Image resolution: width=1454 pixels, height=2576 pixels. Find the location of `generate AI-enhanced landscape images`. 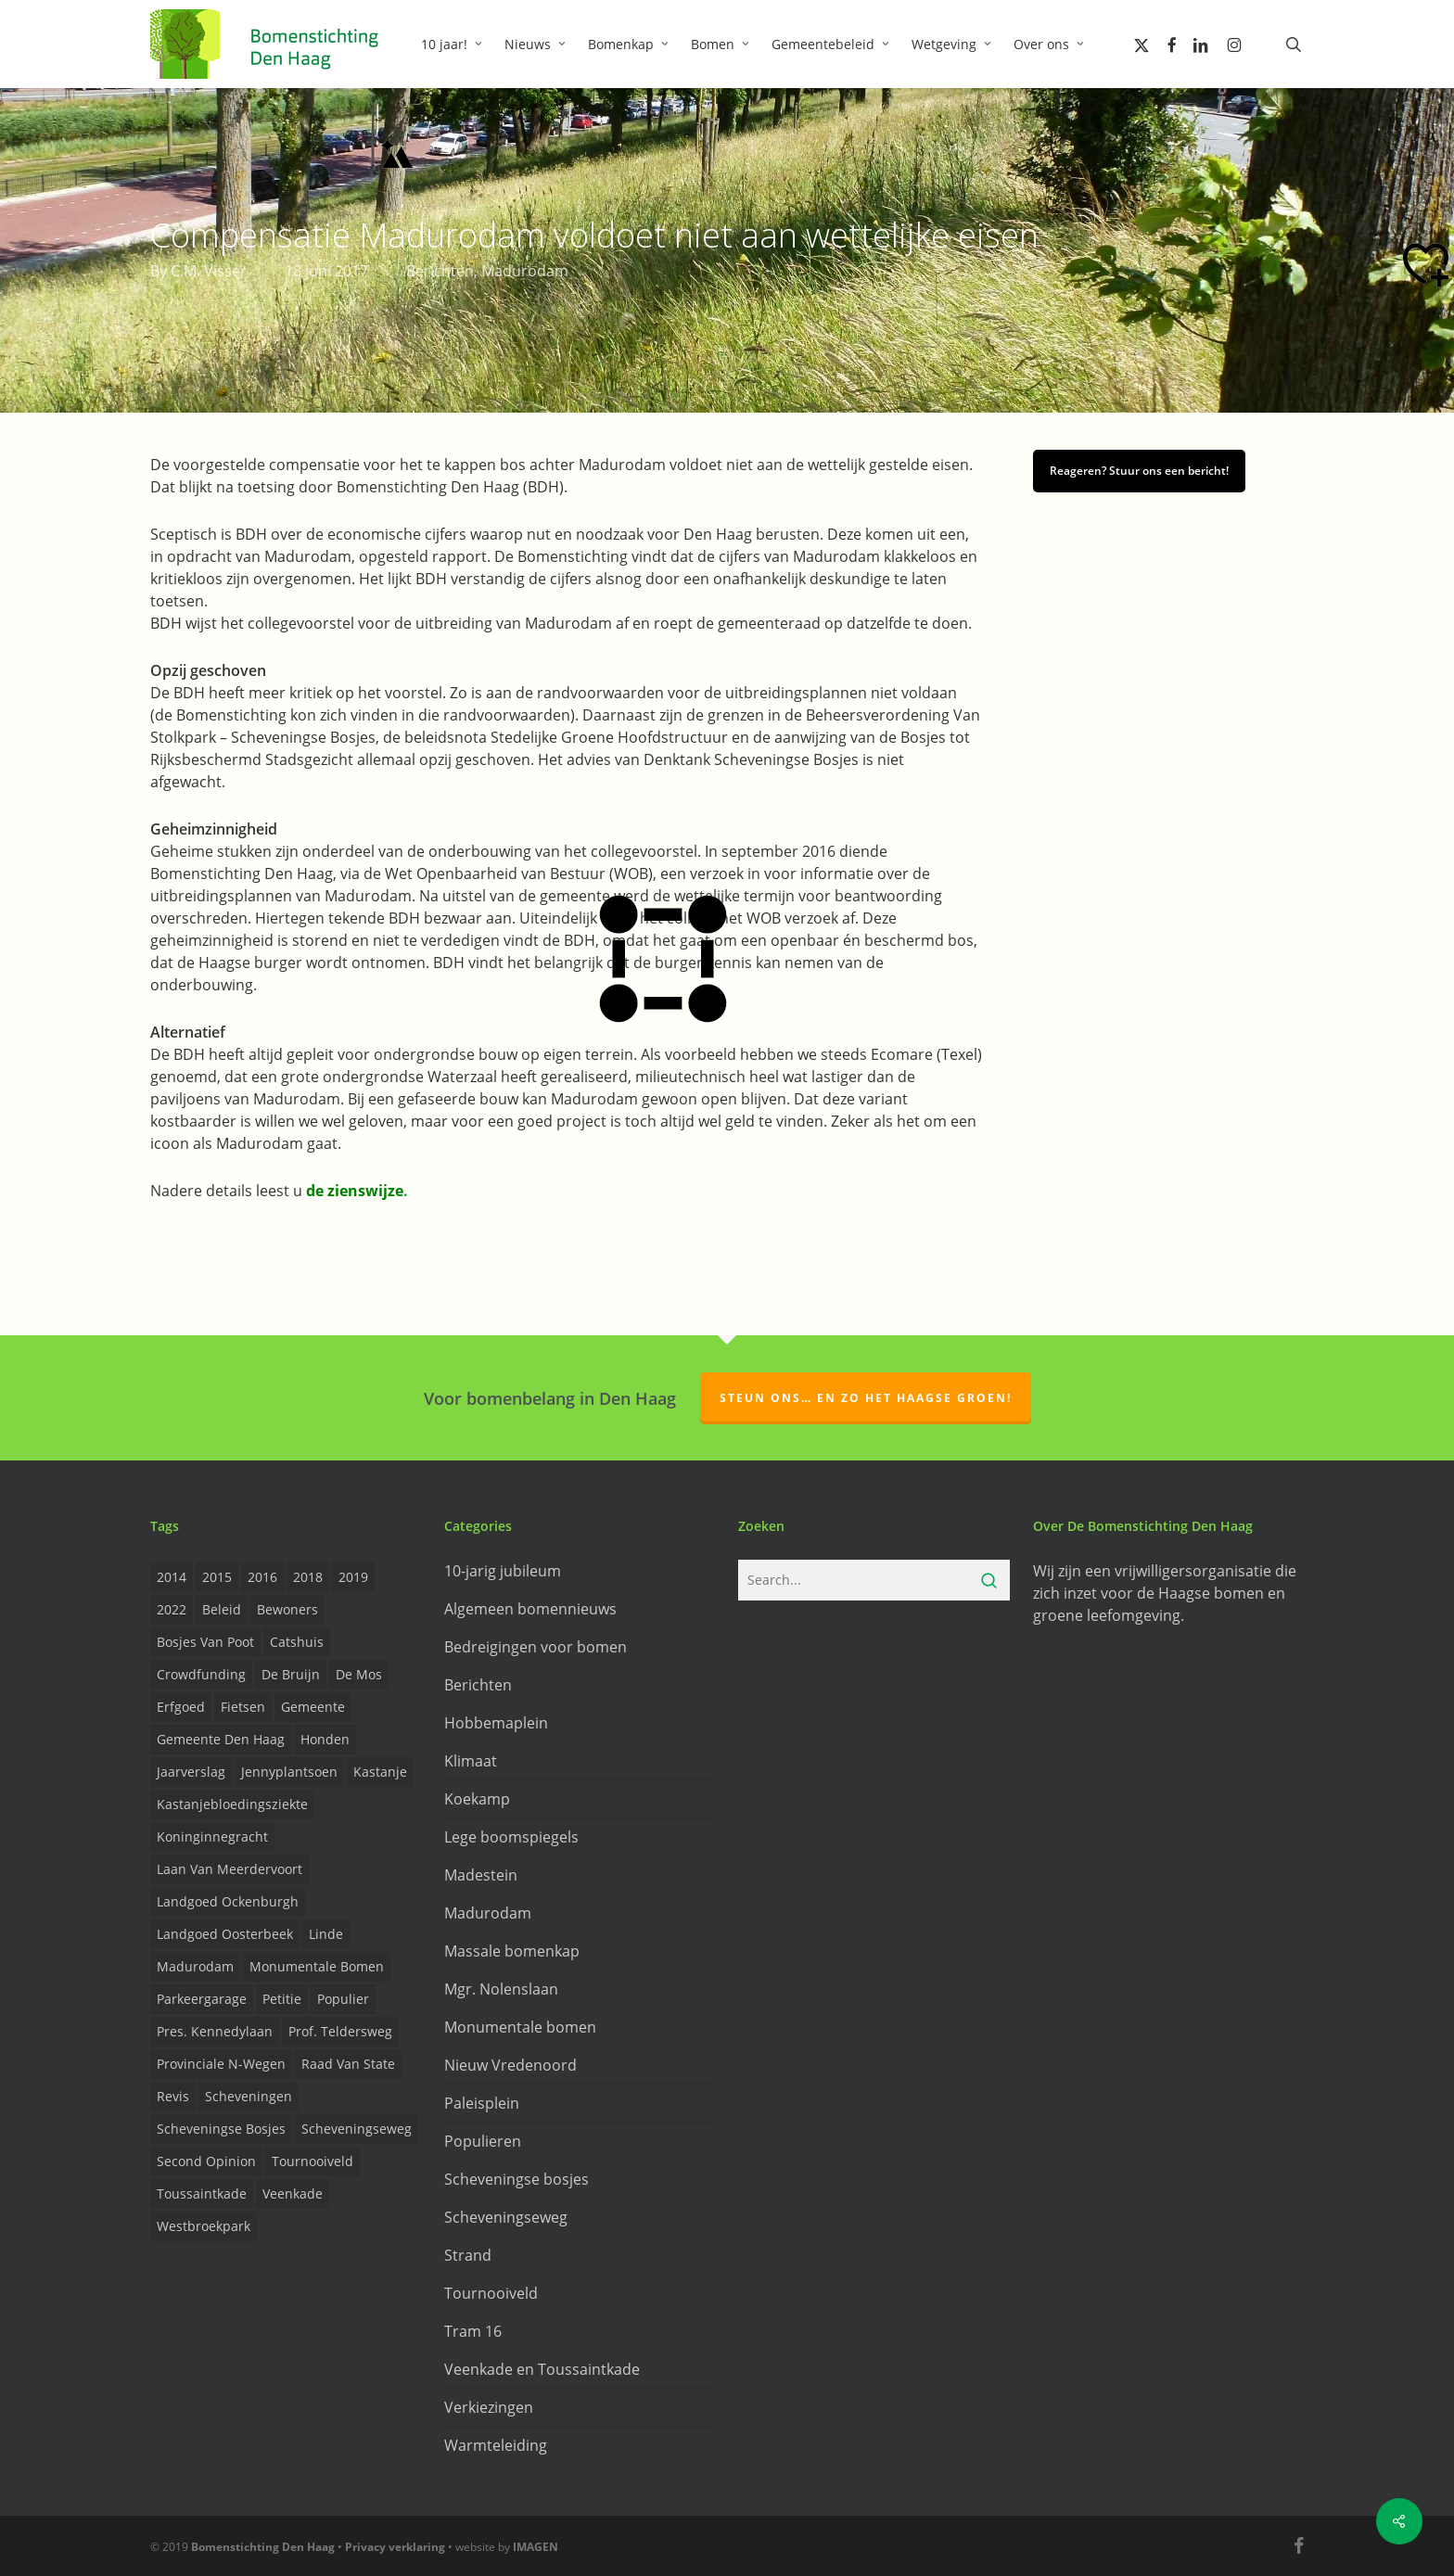

generate AI-enhanced landscape images is located at coordinates (397, 155).